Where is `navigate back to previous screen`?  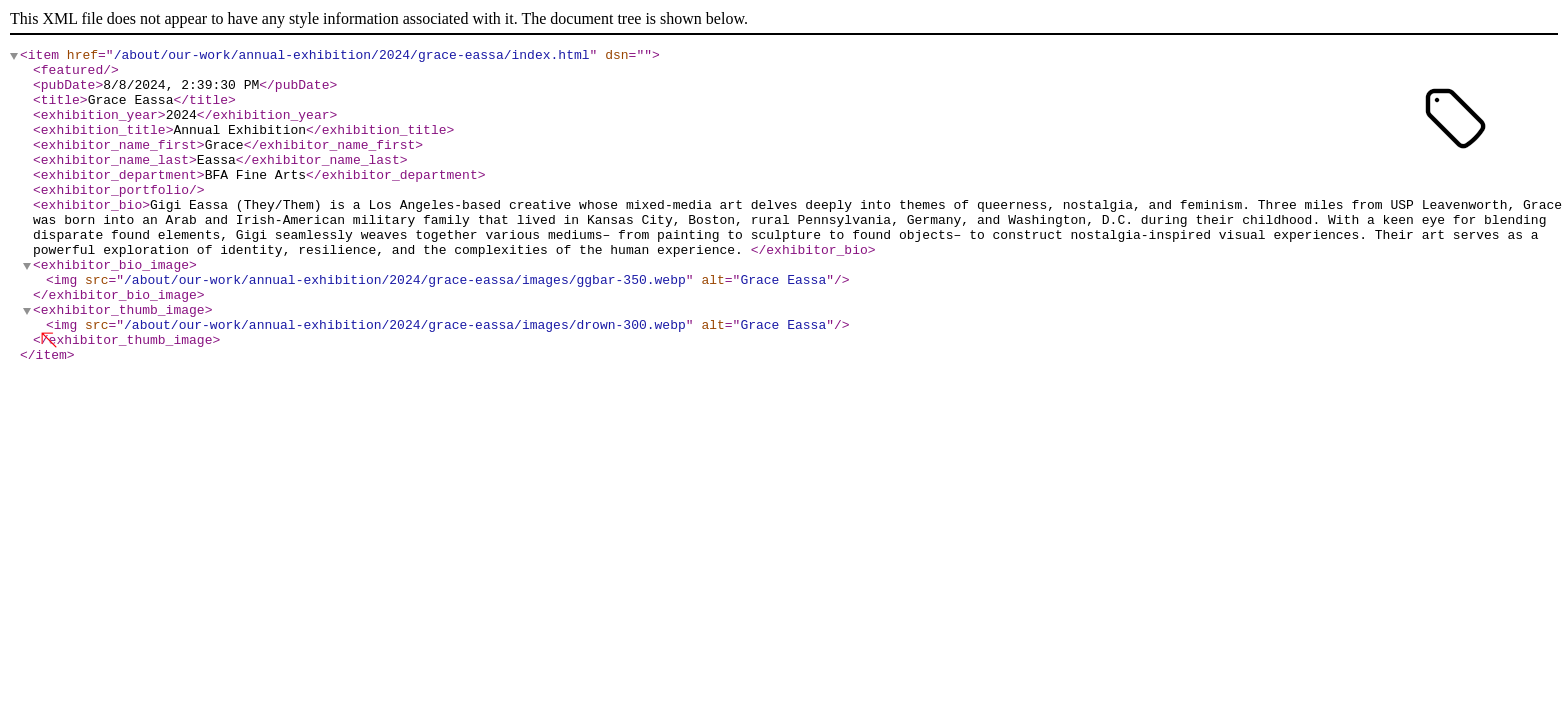
navigate back to previous screen is located at coordinates (49, 340).